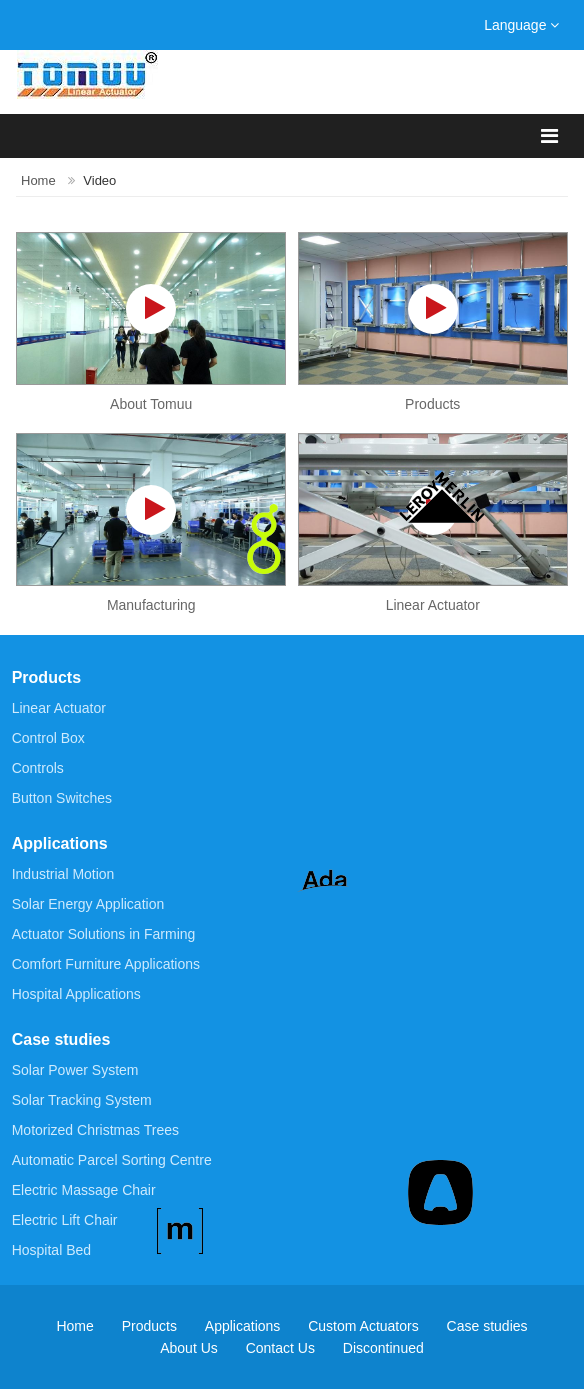  What do you see at coordinates (264, 539) in the screenshot?
I see `greenhouse recruiting software logo` at bounding box center [264, 539].